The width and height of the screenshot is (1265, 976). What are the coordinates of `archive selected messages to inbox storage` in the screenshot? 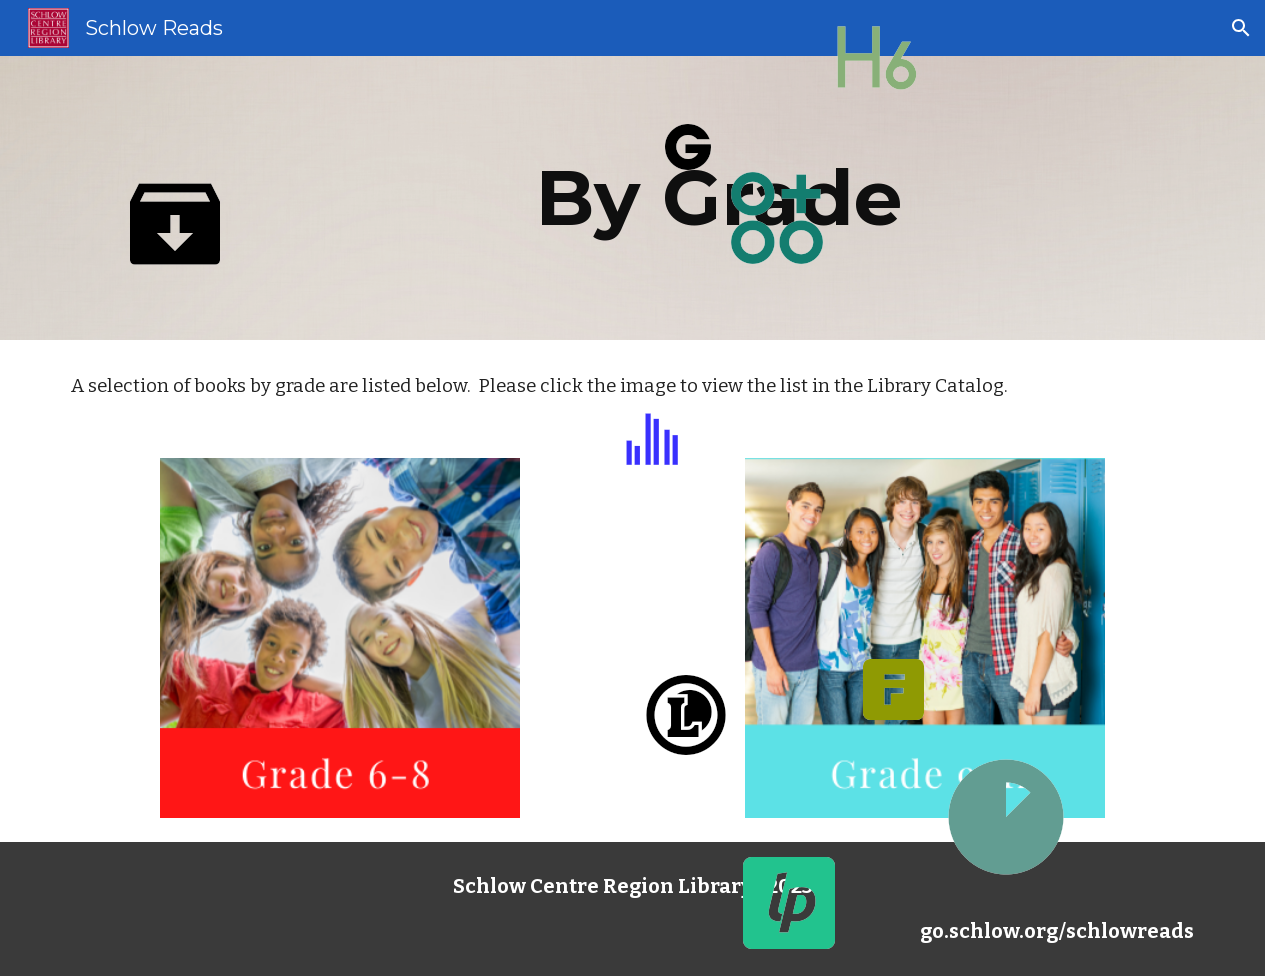 It's located at (175, 224).